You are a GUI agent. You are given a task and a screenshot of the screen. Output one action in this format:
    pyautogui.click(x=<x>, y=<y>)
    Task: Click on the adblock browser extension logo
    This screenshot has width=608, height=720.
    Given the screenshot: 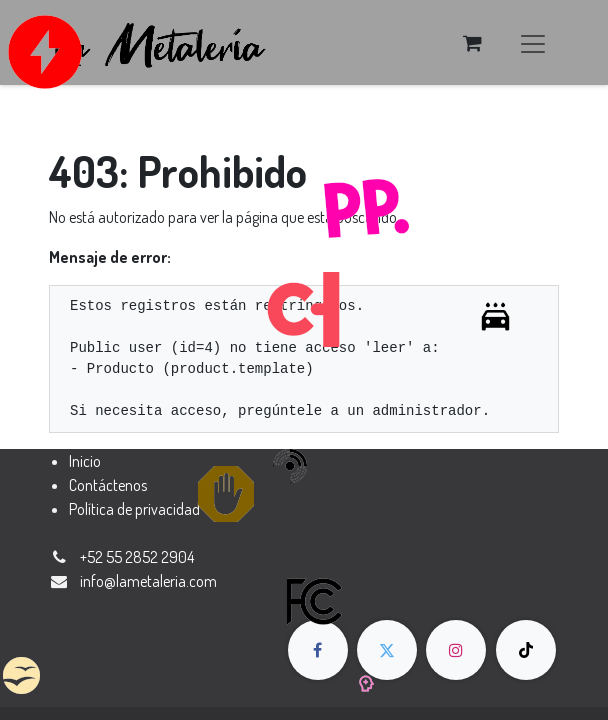 What is the action you would take?
    pyautogui.click(x=226, y=494)
    